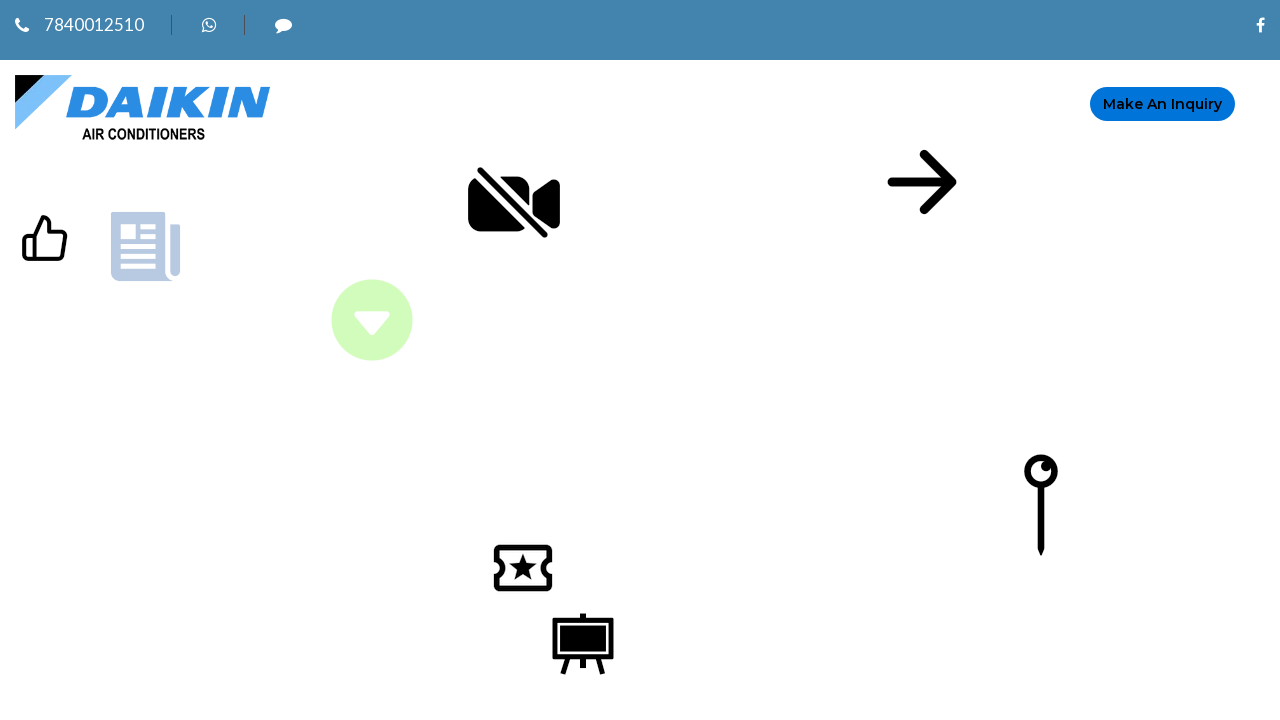 The image size is (1280, 720). What do you see at coordinates (922, 182) in the screenshot?
I see `navigate to the next item or screen` at bounding box center [922, 182].